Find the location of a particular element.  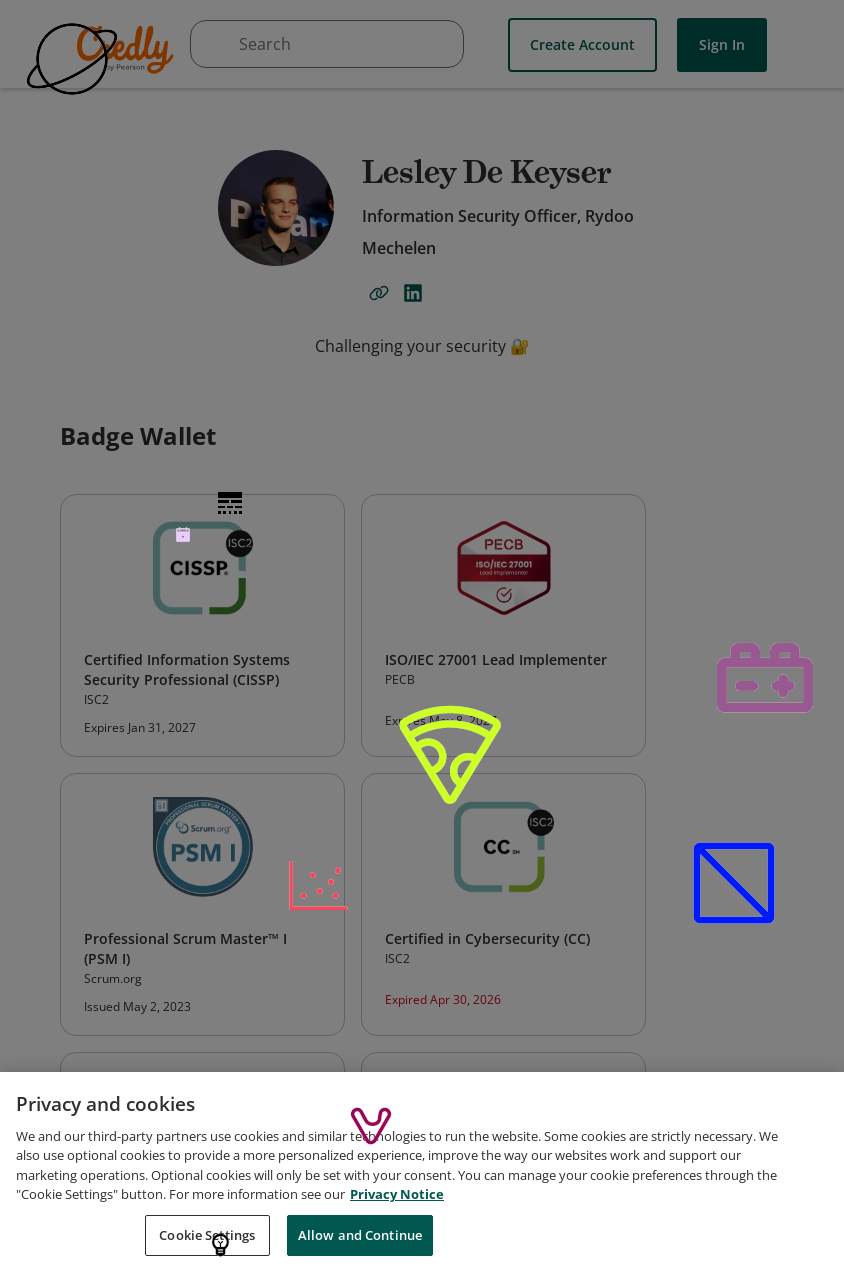

explore global or worldwide content is located at coordinates (72, 59).